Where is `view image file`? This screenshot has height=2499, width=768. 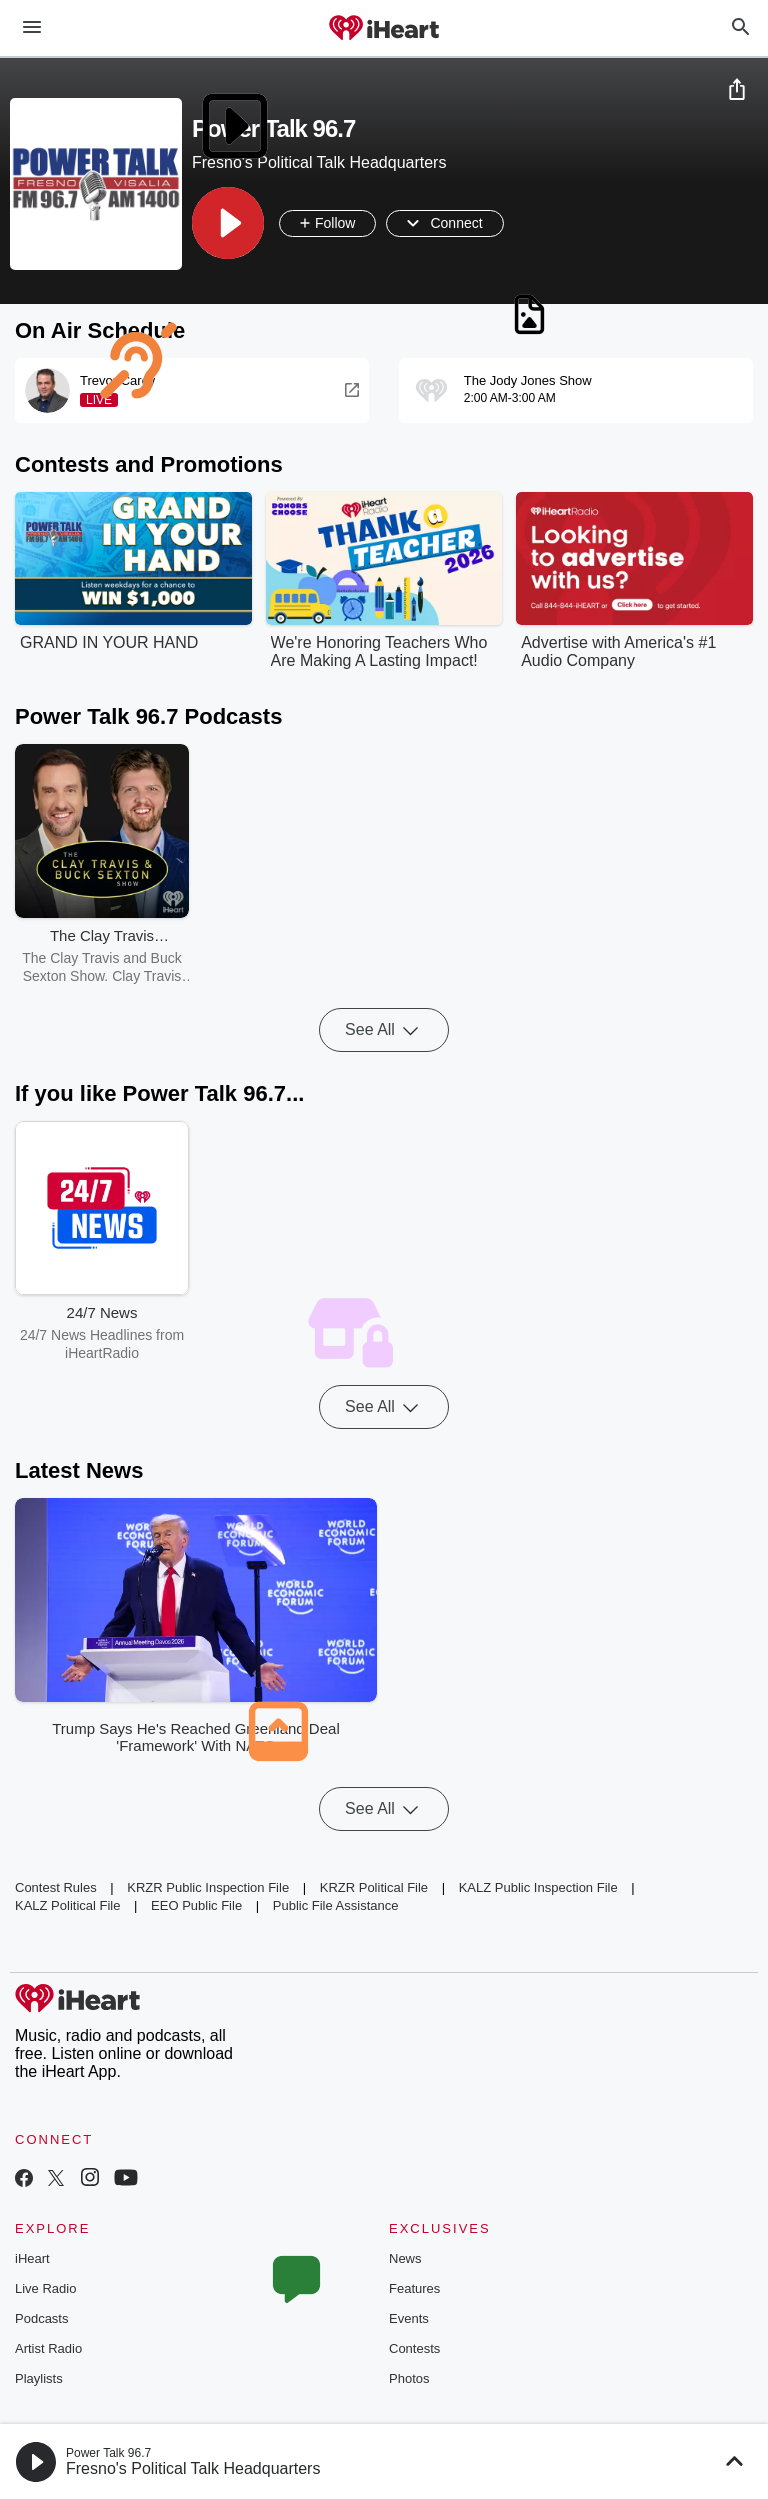 view image file is located at coordinates (529, 314).